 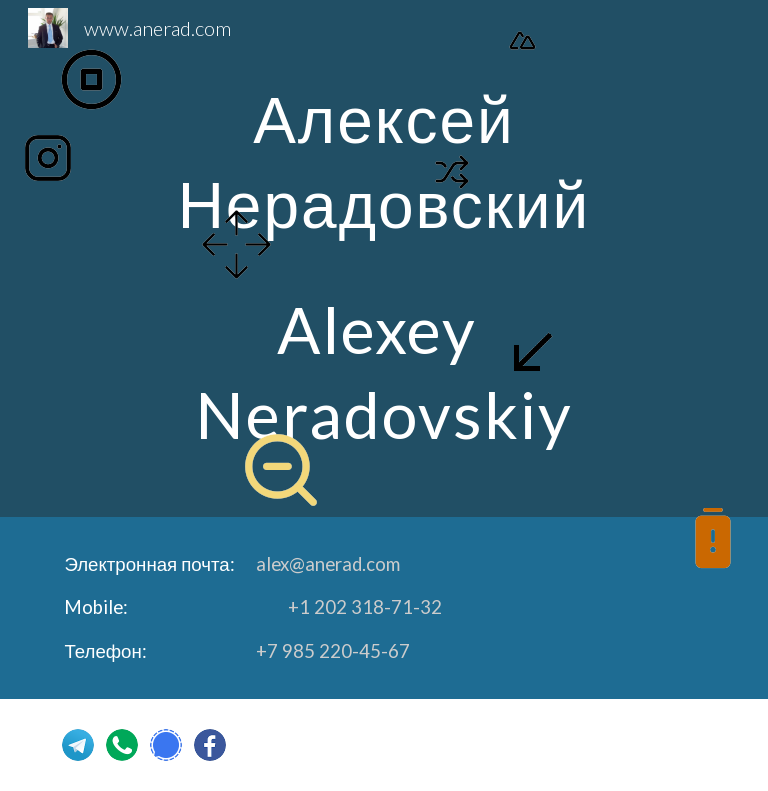 I want to click on navigate to the southwest direction, so click(x=532, y=353).